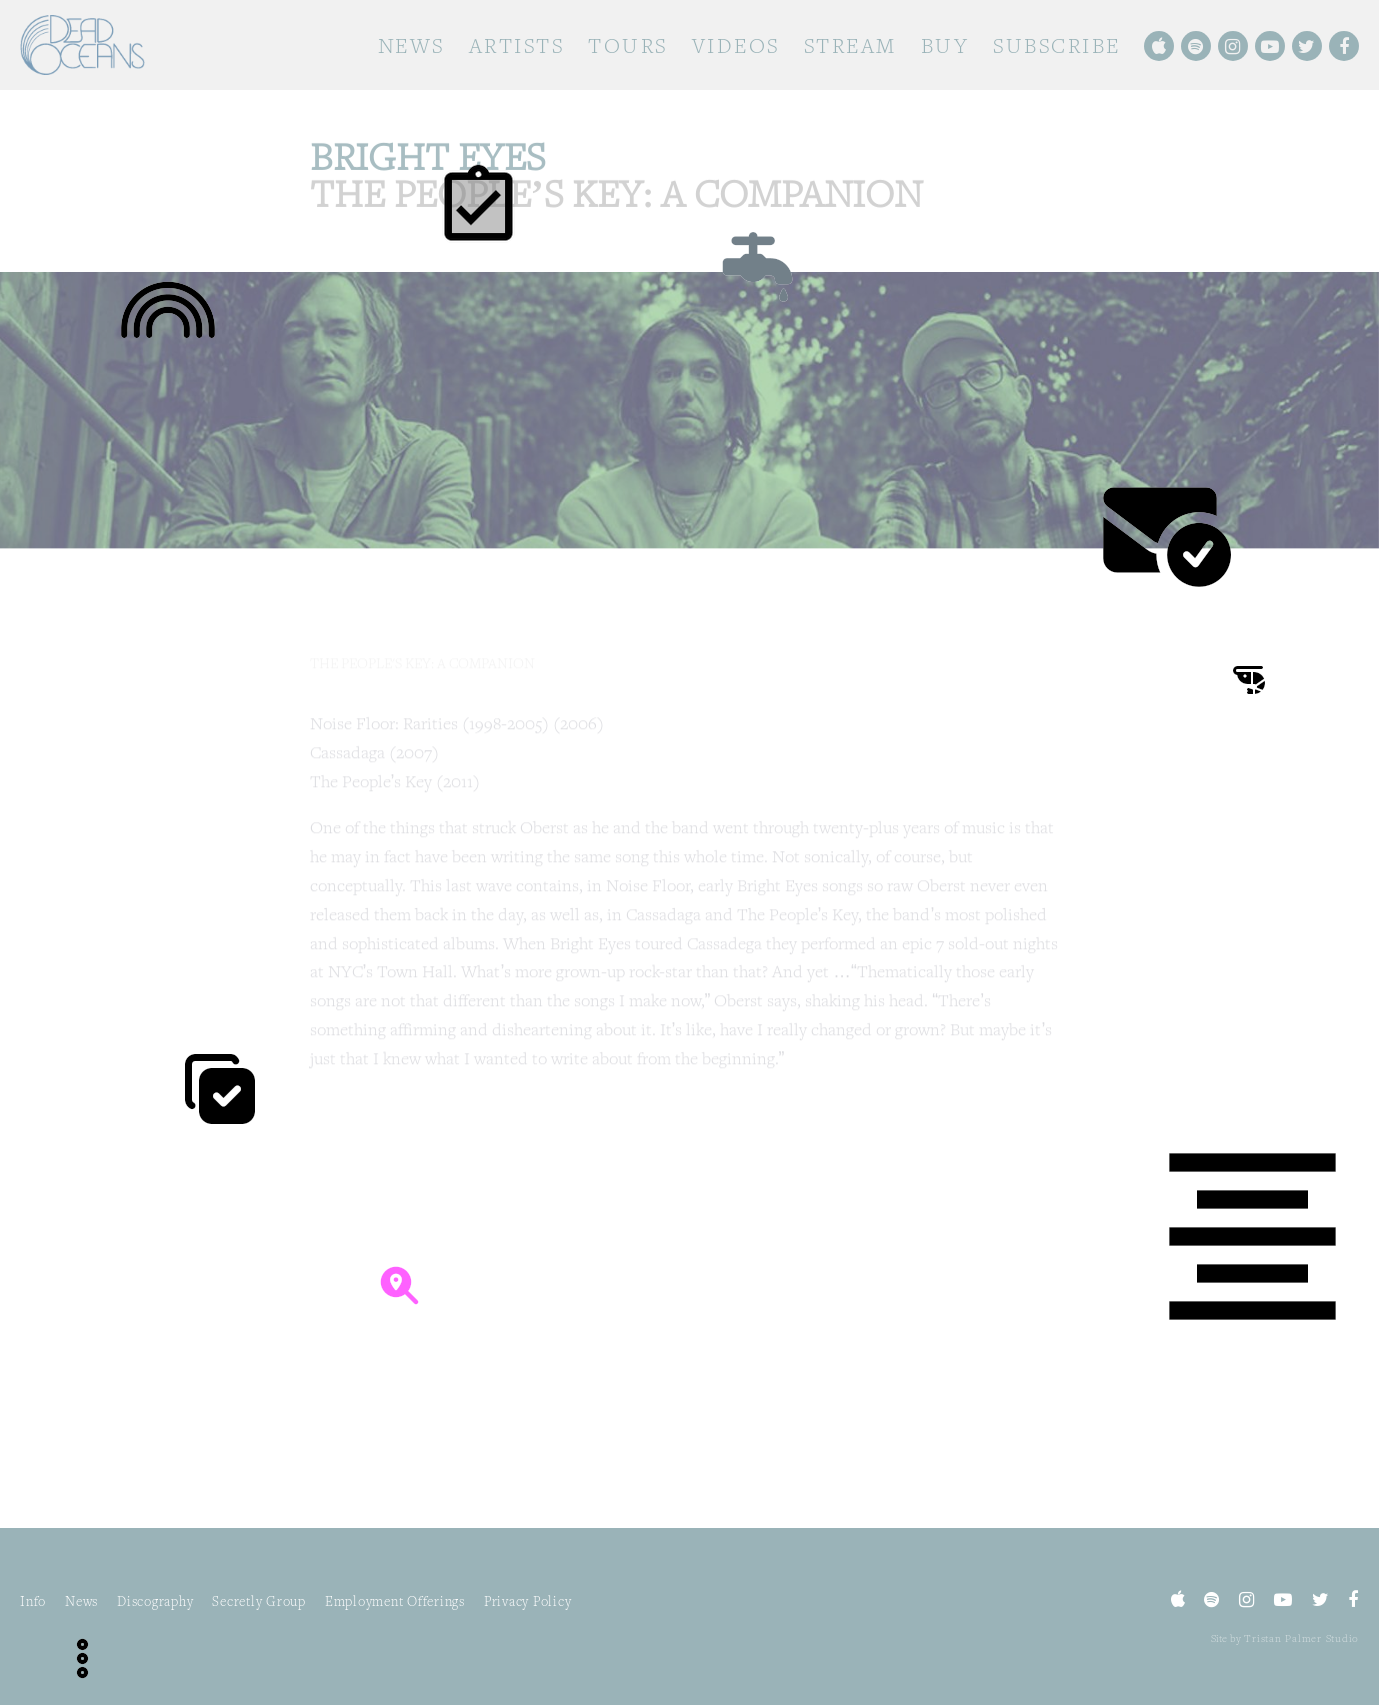  Describe the element at coordinates (478, 206) in the screenshot. I see `view completed tasks or assignments` at that location.